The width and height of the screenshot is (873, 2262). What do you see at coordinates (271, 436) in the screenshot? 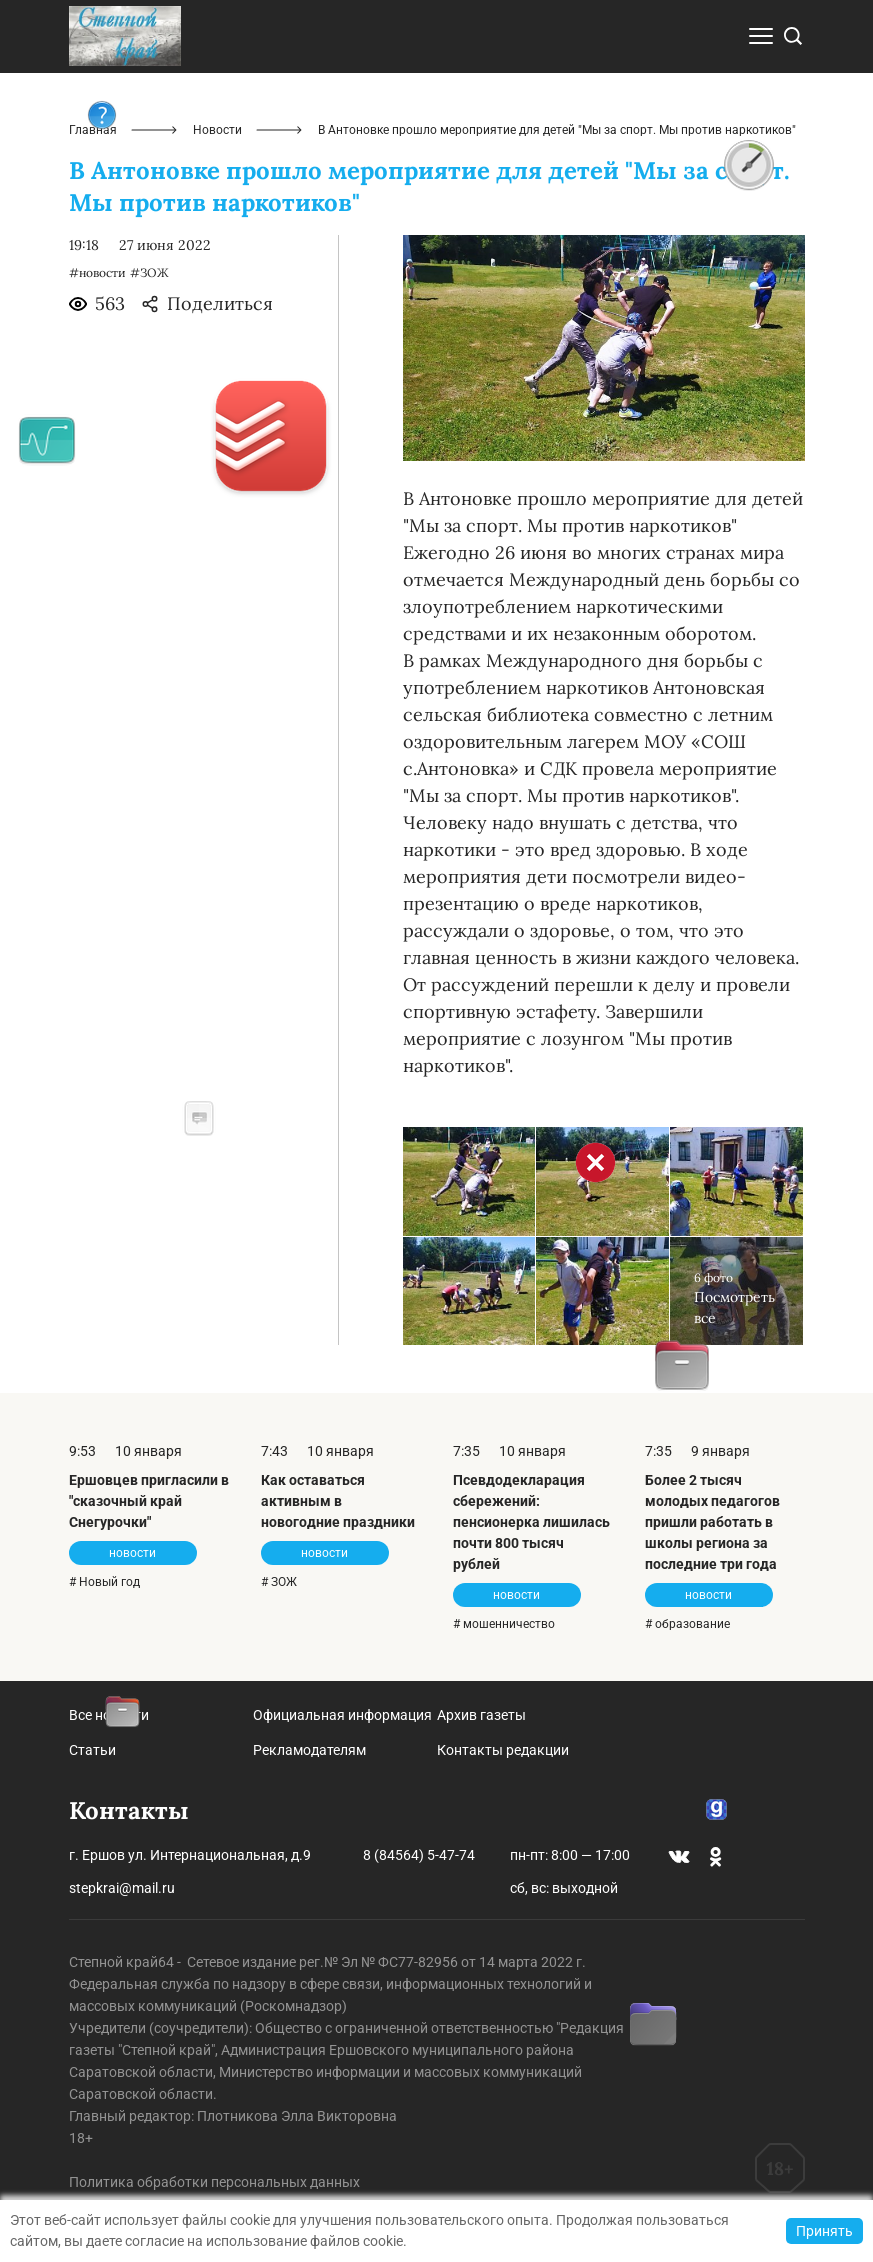
I see `open todoist task management app` at bounding box center [271, 436].